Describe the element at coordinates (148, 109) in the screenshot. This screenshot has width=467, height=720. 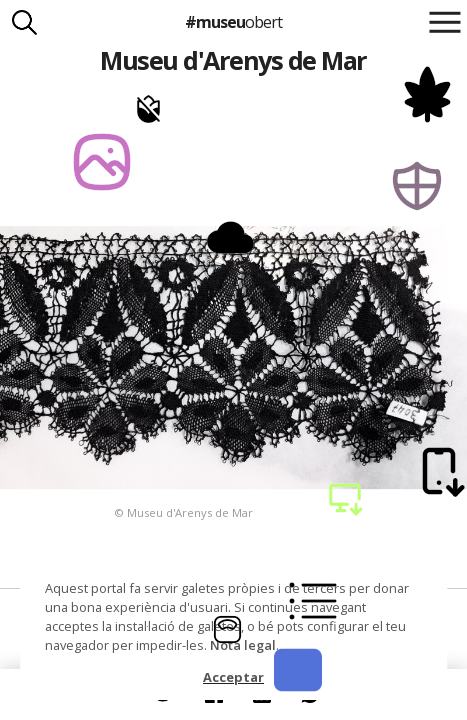
I see `indicates grain-free or no grains` at that location.